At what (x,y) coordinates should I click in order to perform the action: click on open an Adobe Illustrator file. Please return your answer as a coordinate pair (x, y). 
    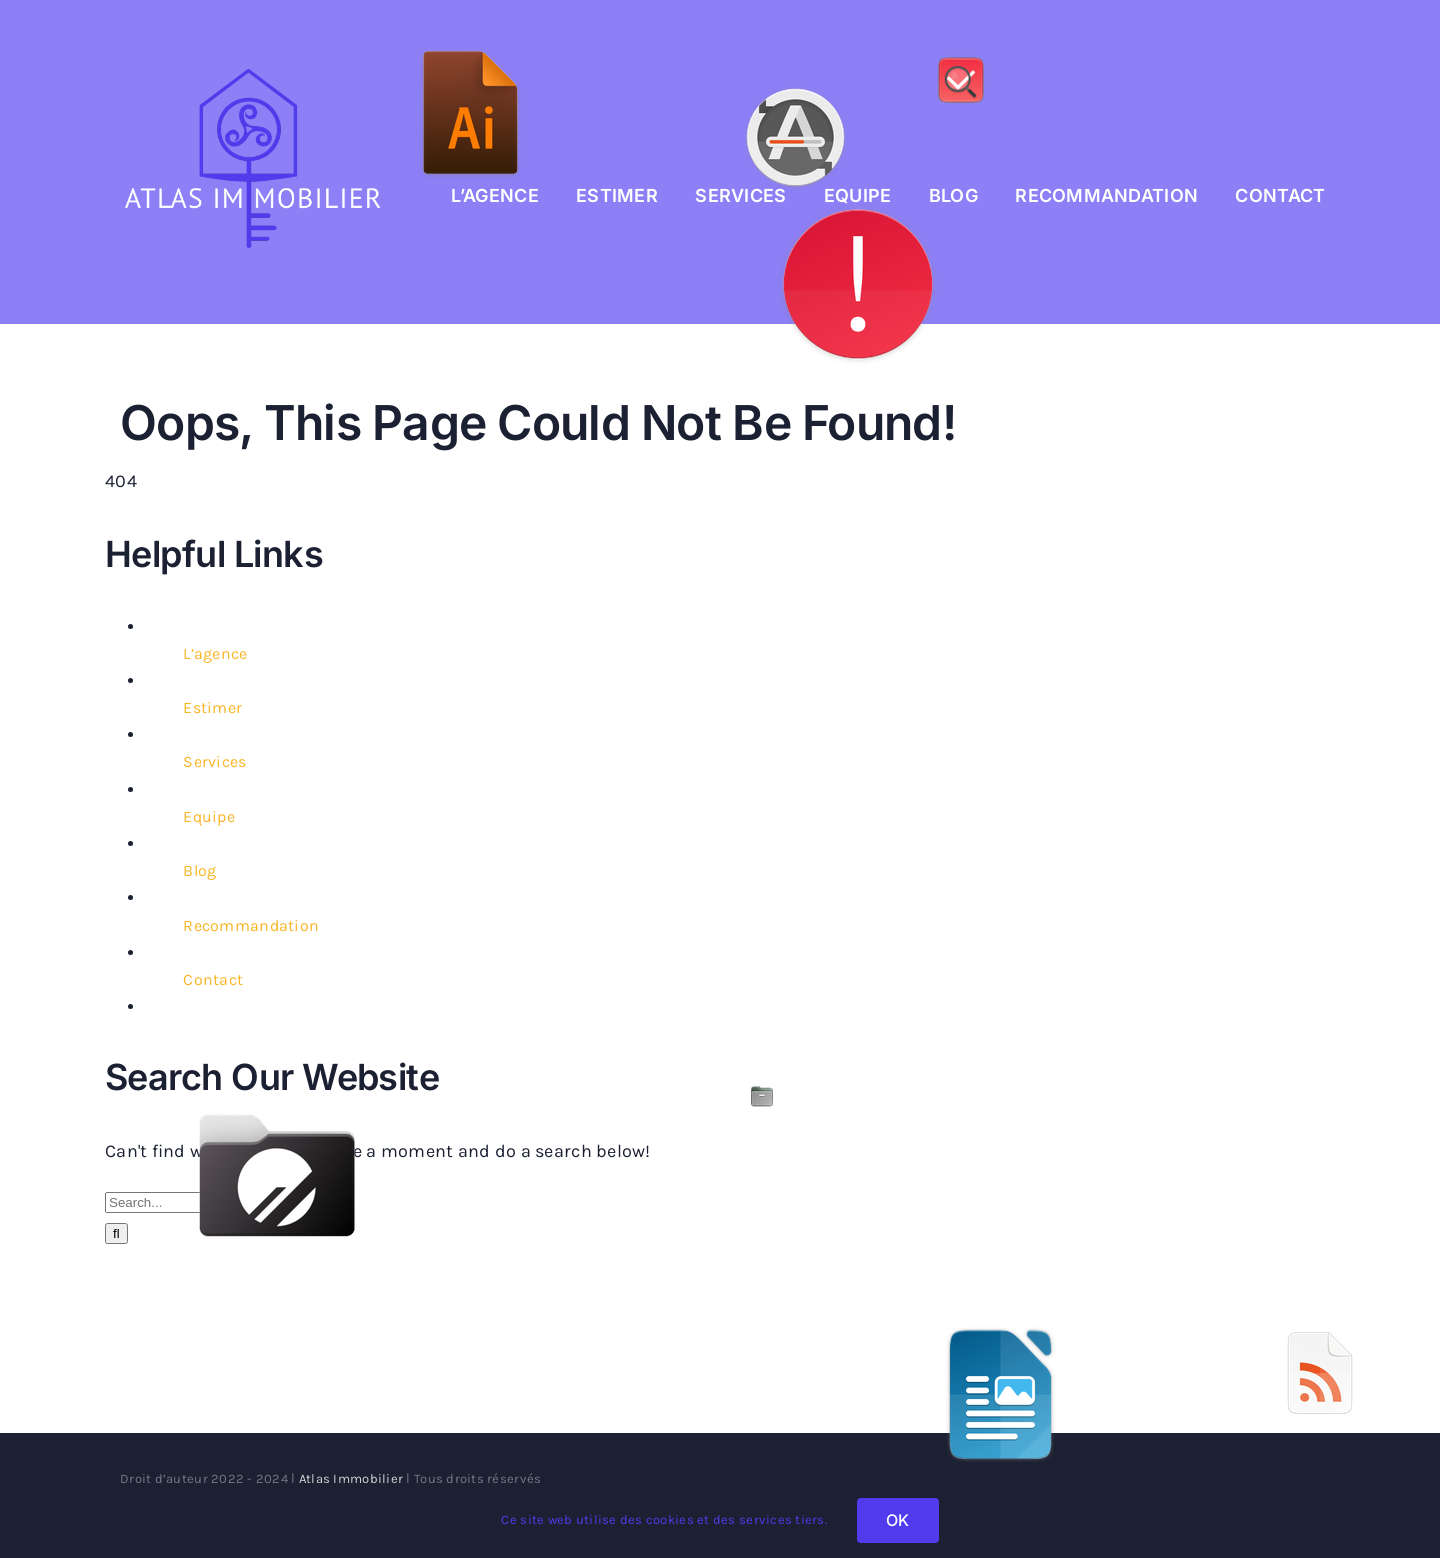
    Looking at the image, I should click on (470, 112).